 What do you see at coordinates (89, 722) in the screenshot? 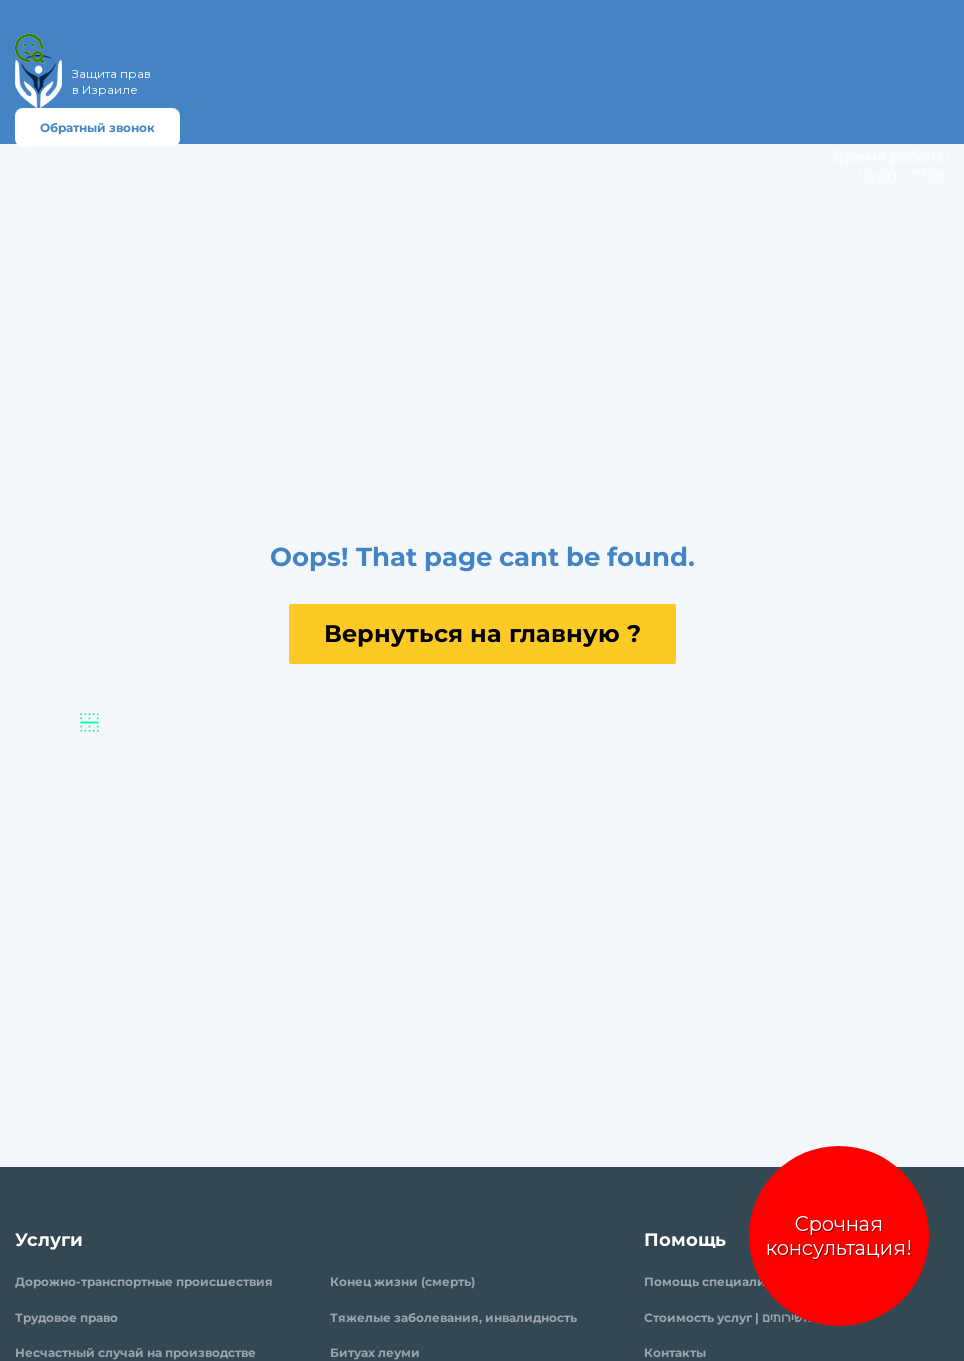
I see `apply horizontal border to selected cells` at bounding box center [89, 722].